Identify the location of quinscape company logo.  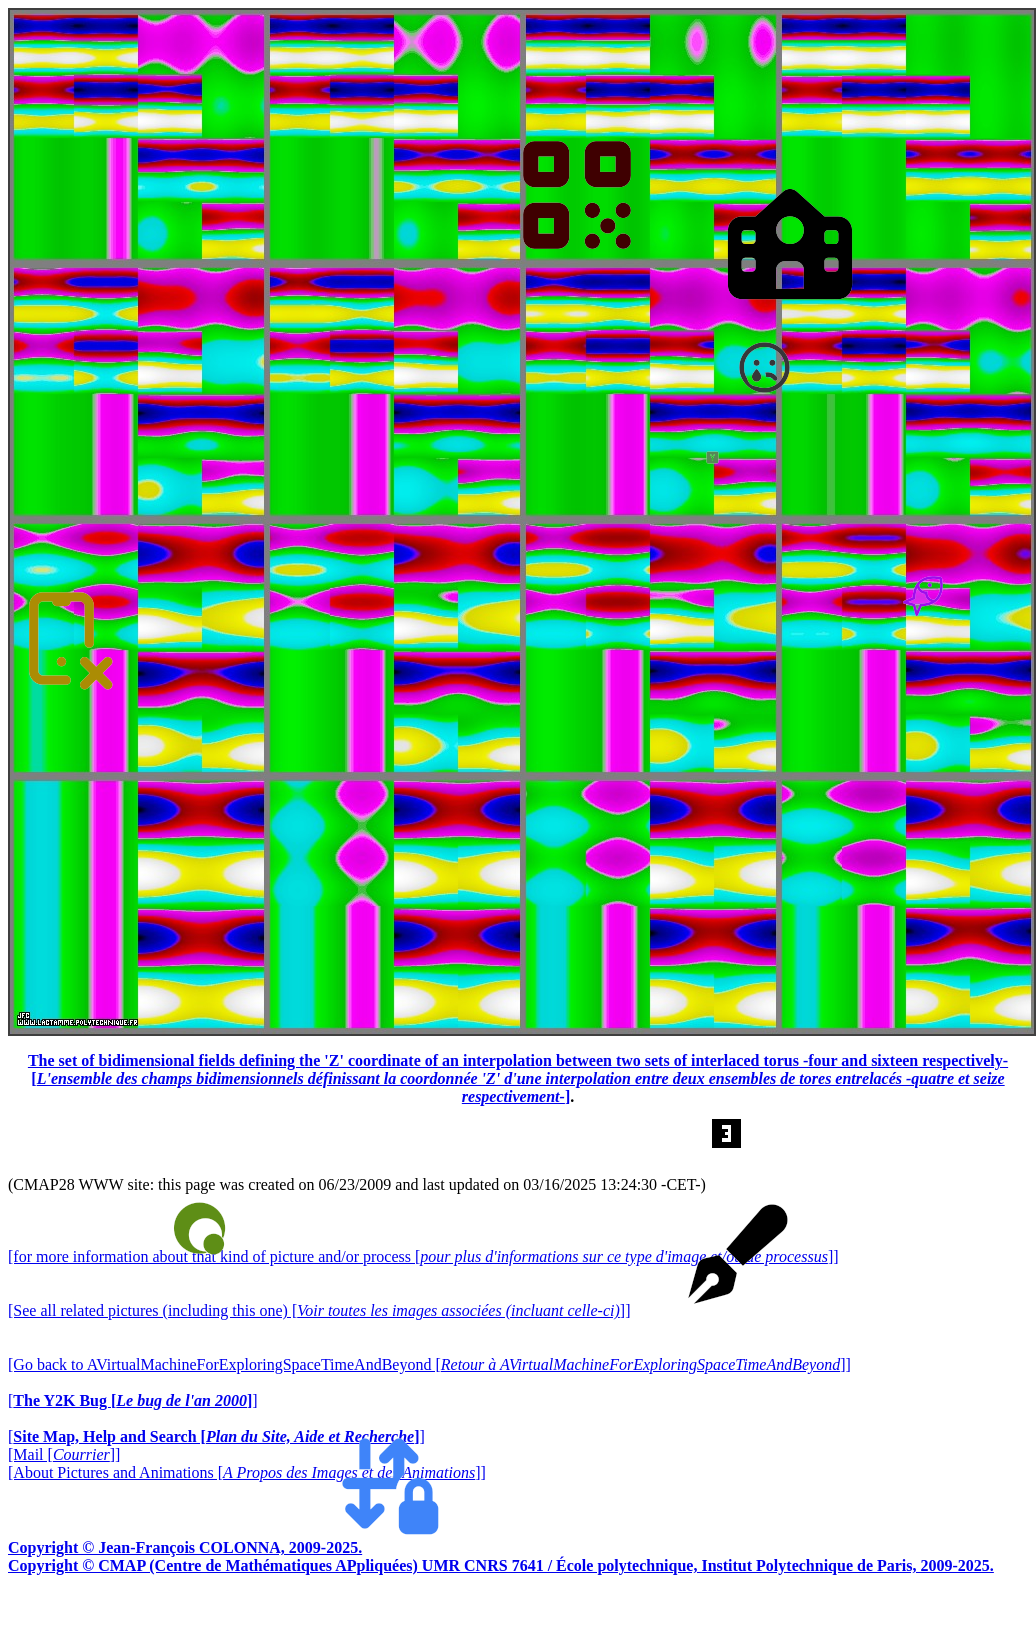
(199, 1228).